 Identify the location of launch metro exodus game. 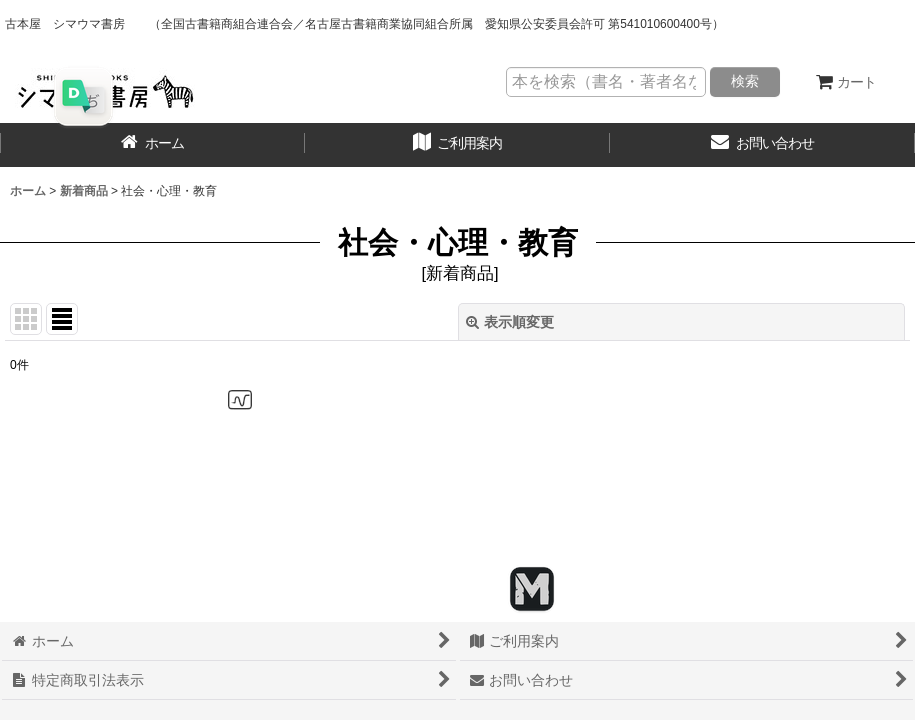
(532, 589).